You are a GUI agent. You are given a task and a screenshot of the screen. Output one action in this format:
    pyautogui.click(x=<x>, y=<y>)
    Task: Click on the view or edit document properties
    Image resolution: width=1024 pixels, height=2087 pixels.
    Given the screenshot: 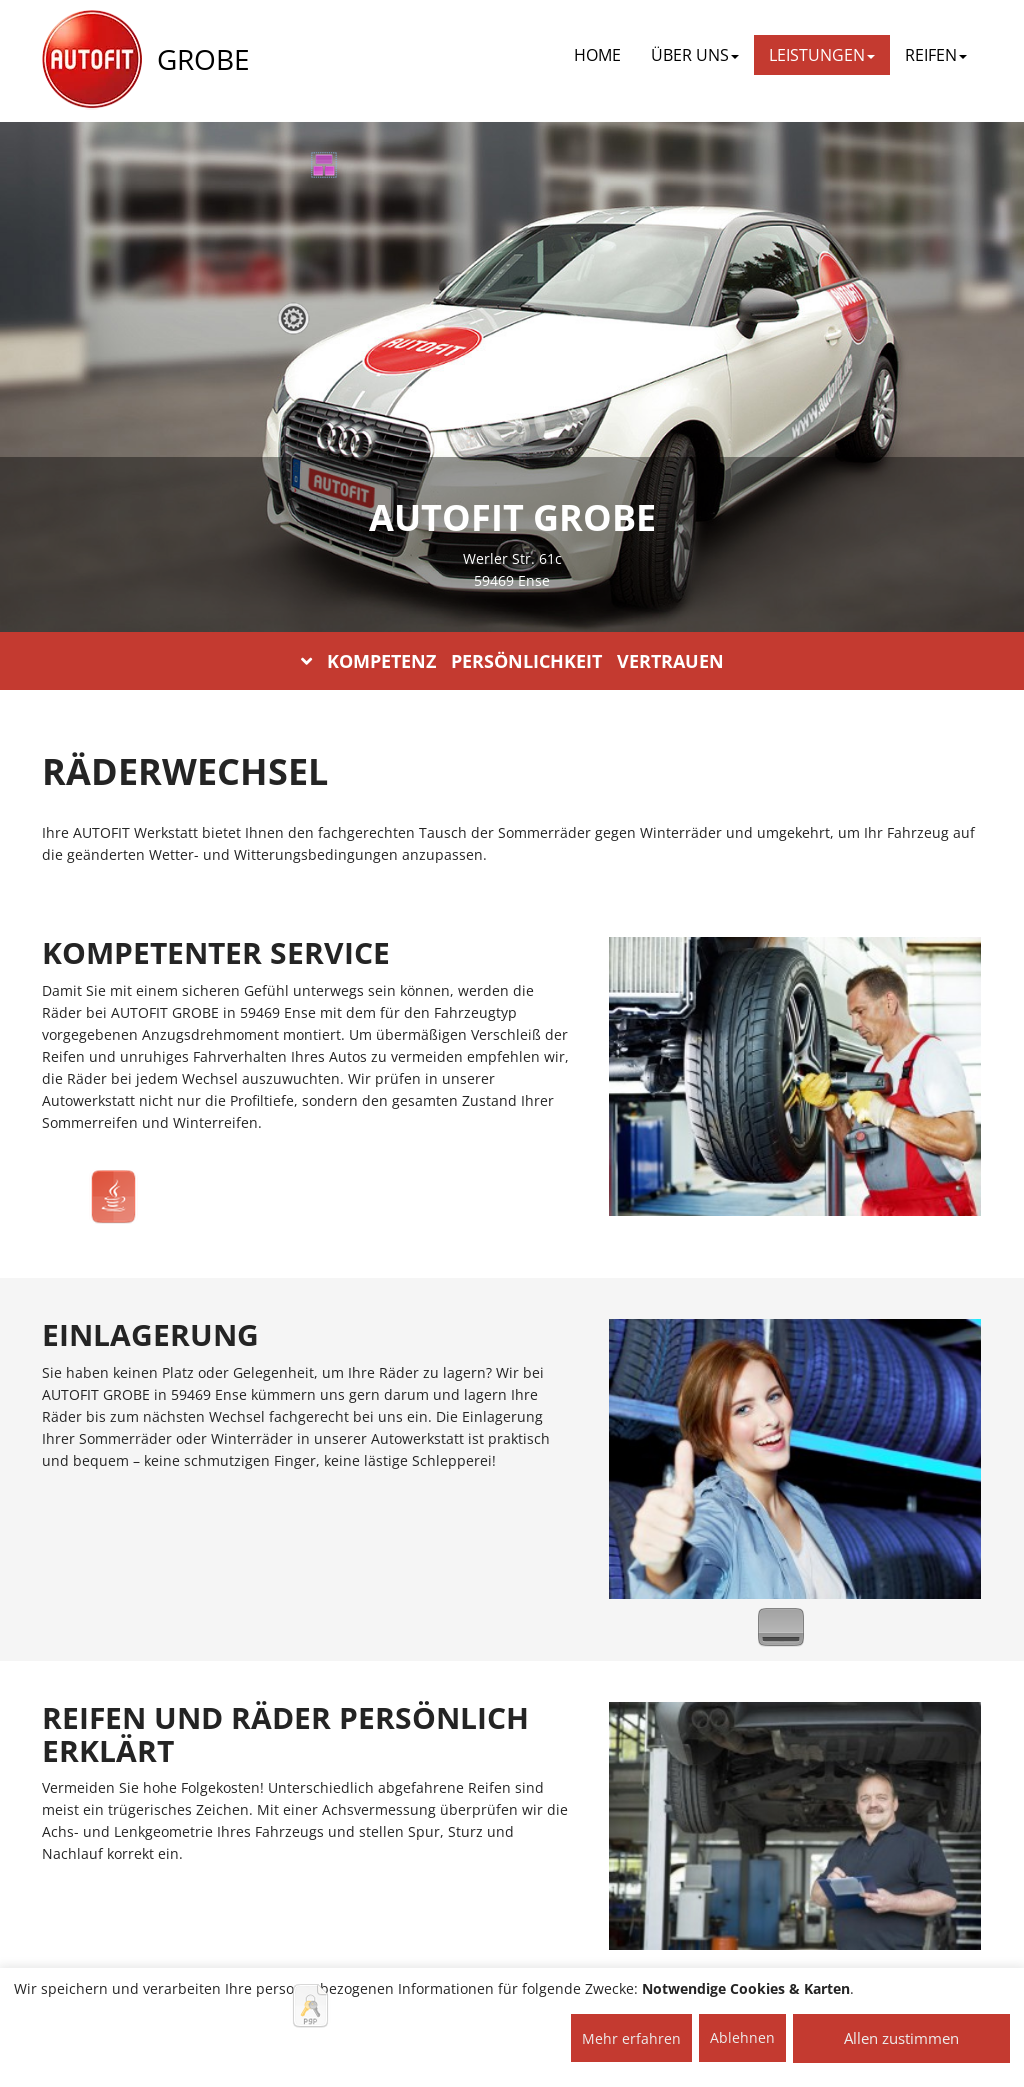 What is the action you would take?
    pyautogui.click(x=293, y=318)
    